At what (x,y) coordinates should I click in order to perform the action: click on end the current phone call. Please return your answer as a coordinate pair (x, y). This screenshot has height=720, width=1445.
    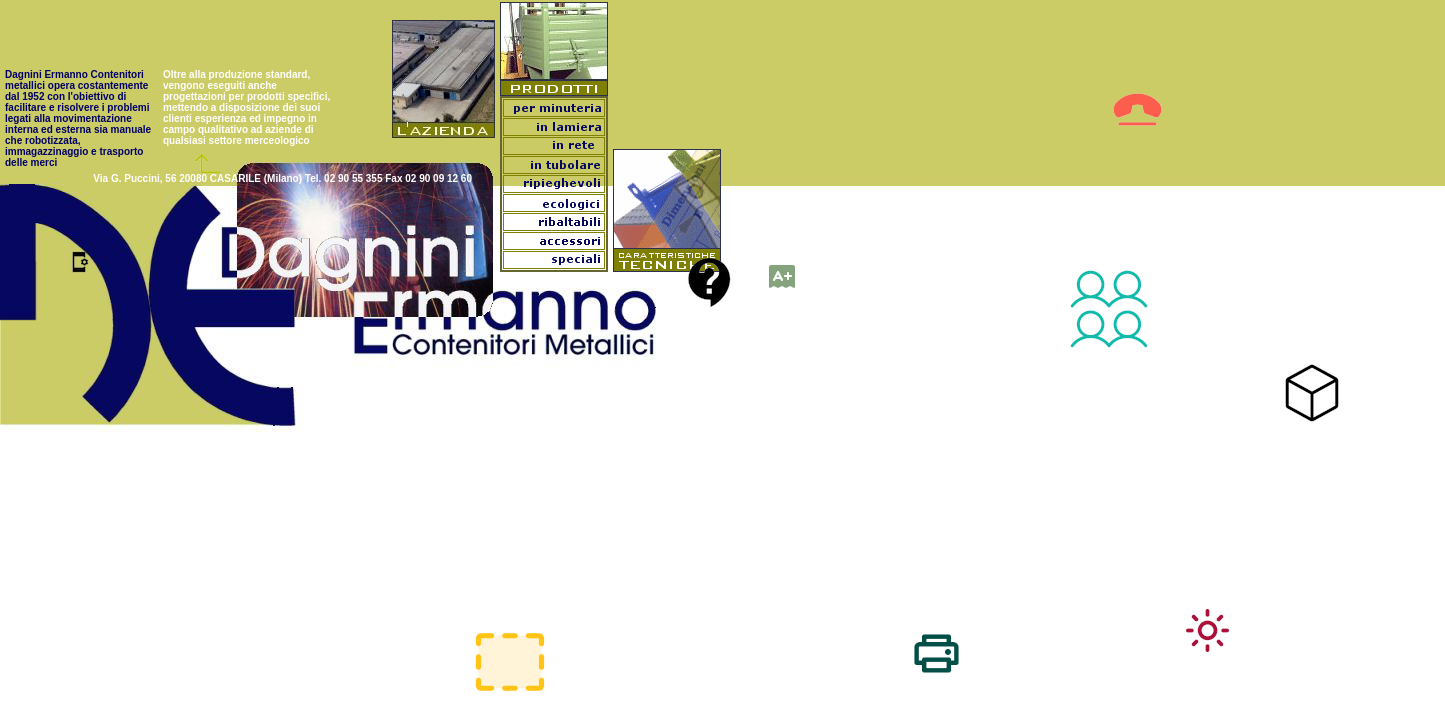
    Looking at the image, I should click on (1137, 109).